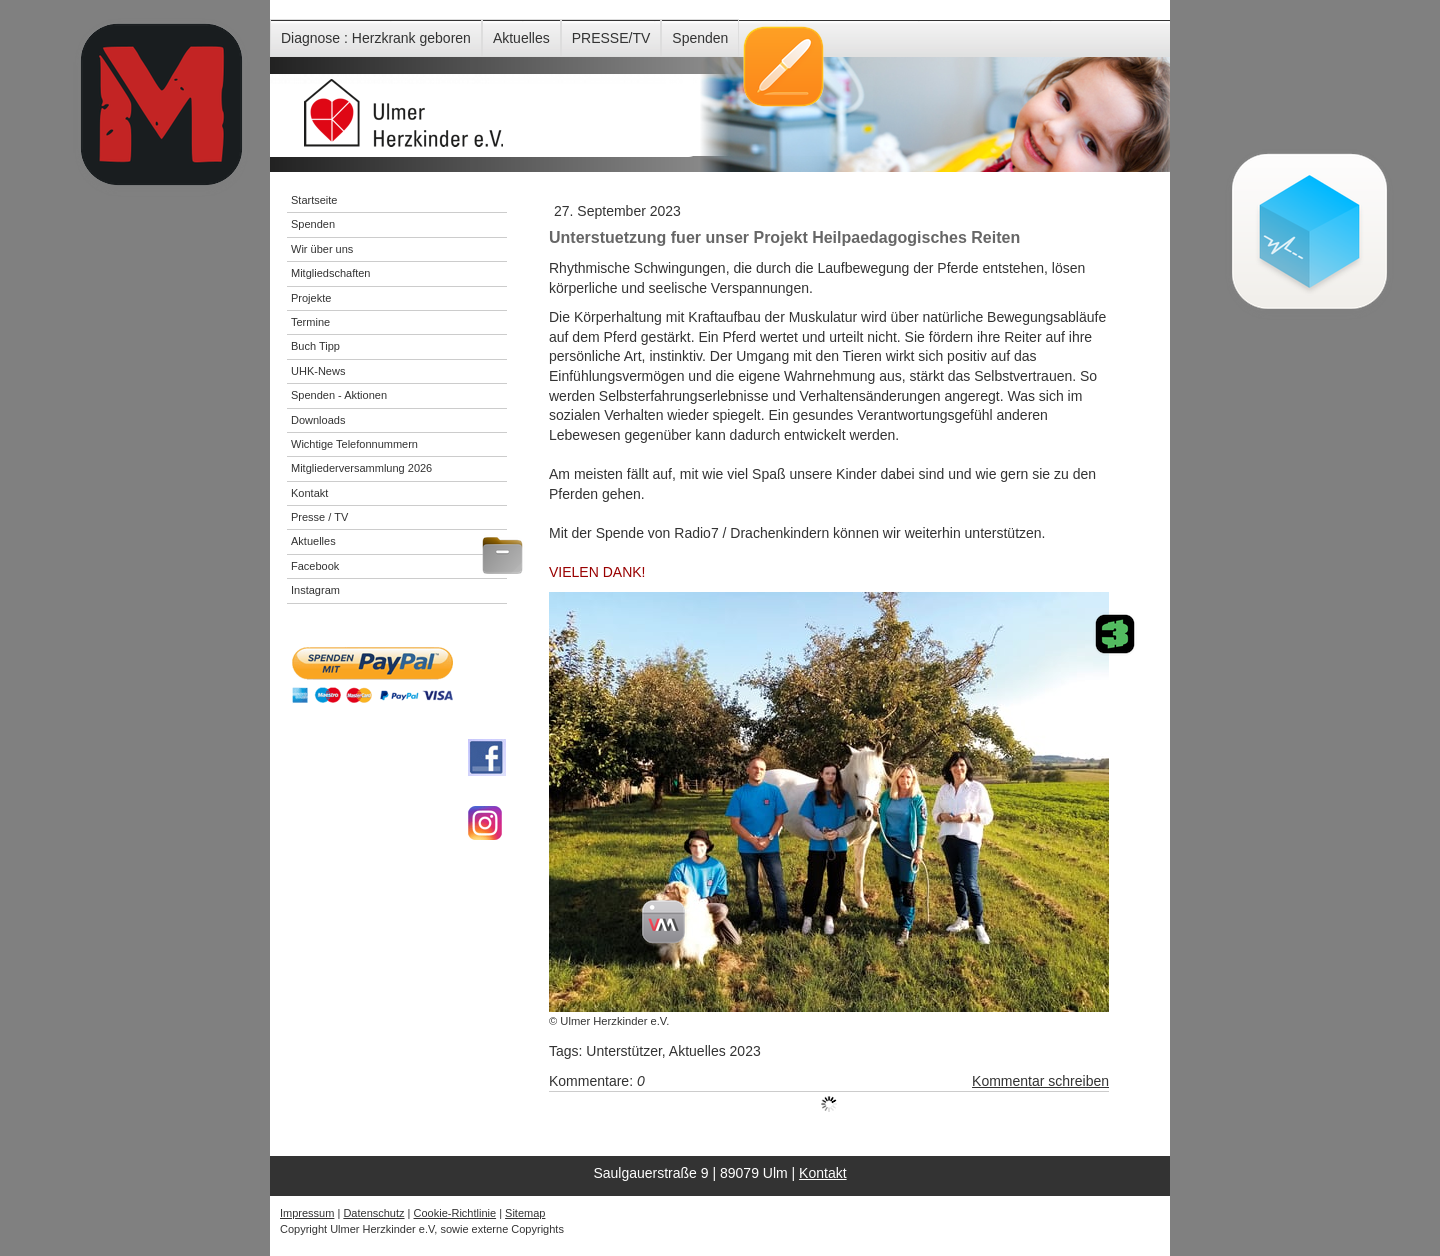 This screenshot has height=1256, width=1440. I want to click on launch virtualbox virtual machine manager, so click(1309, 231).